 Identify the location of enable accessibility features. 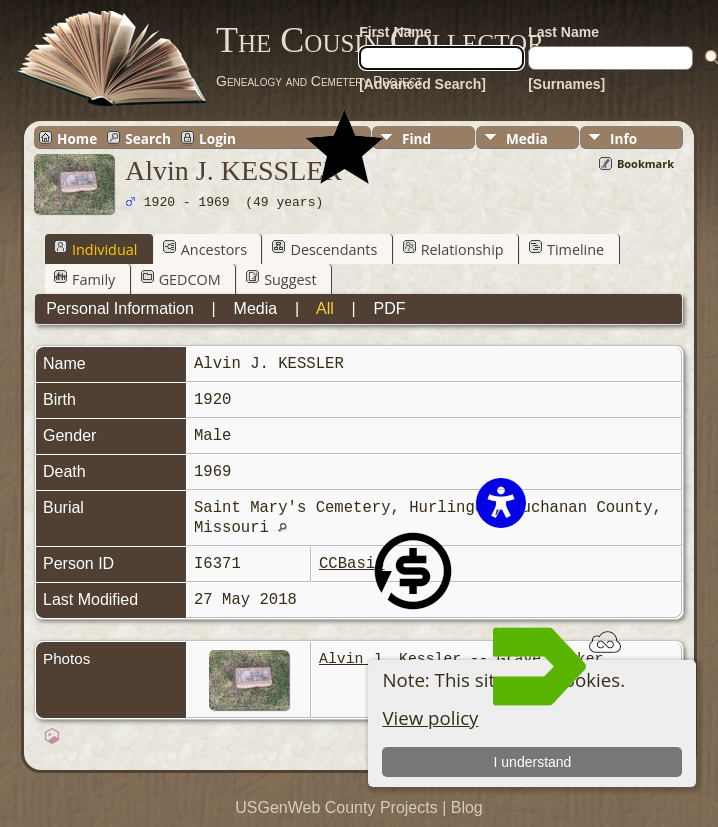
(501, 503).